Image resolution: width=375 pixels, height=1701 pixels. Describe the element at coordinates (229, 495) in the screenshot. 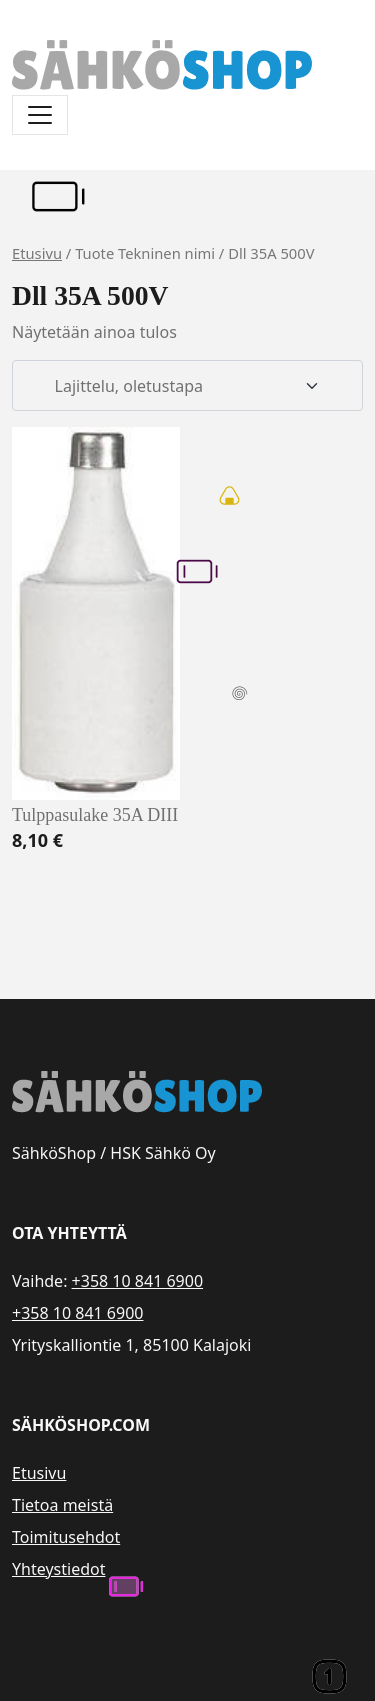

I see `food or restaurant category indicator` at that location.